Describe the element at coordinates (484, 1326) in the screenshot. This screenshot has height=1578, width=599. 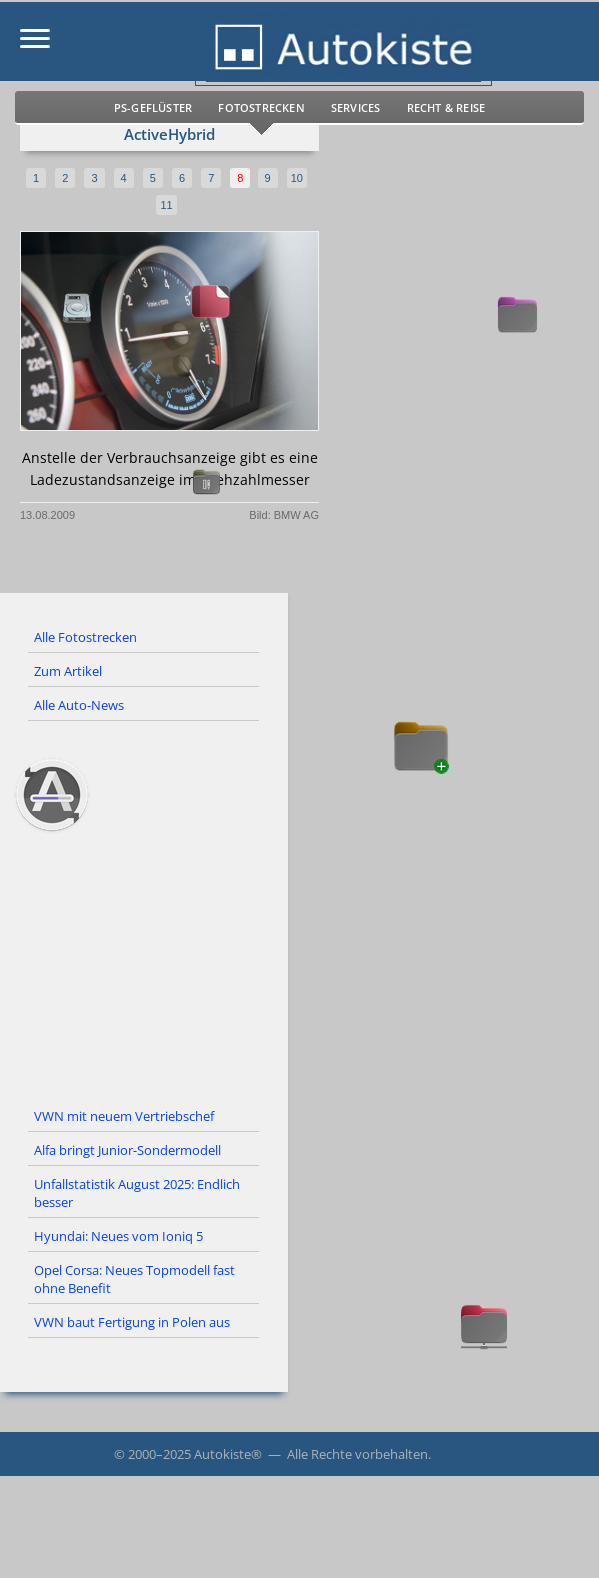
I see `access files stored on a remote server` at that location.